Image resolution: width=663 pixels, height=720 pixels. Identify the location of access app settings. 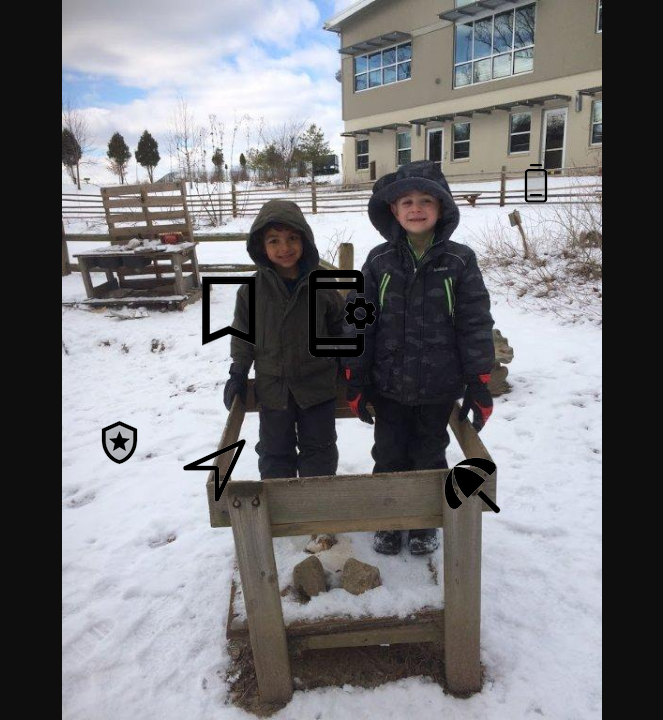
(336, 313).